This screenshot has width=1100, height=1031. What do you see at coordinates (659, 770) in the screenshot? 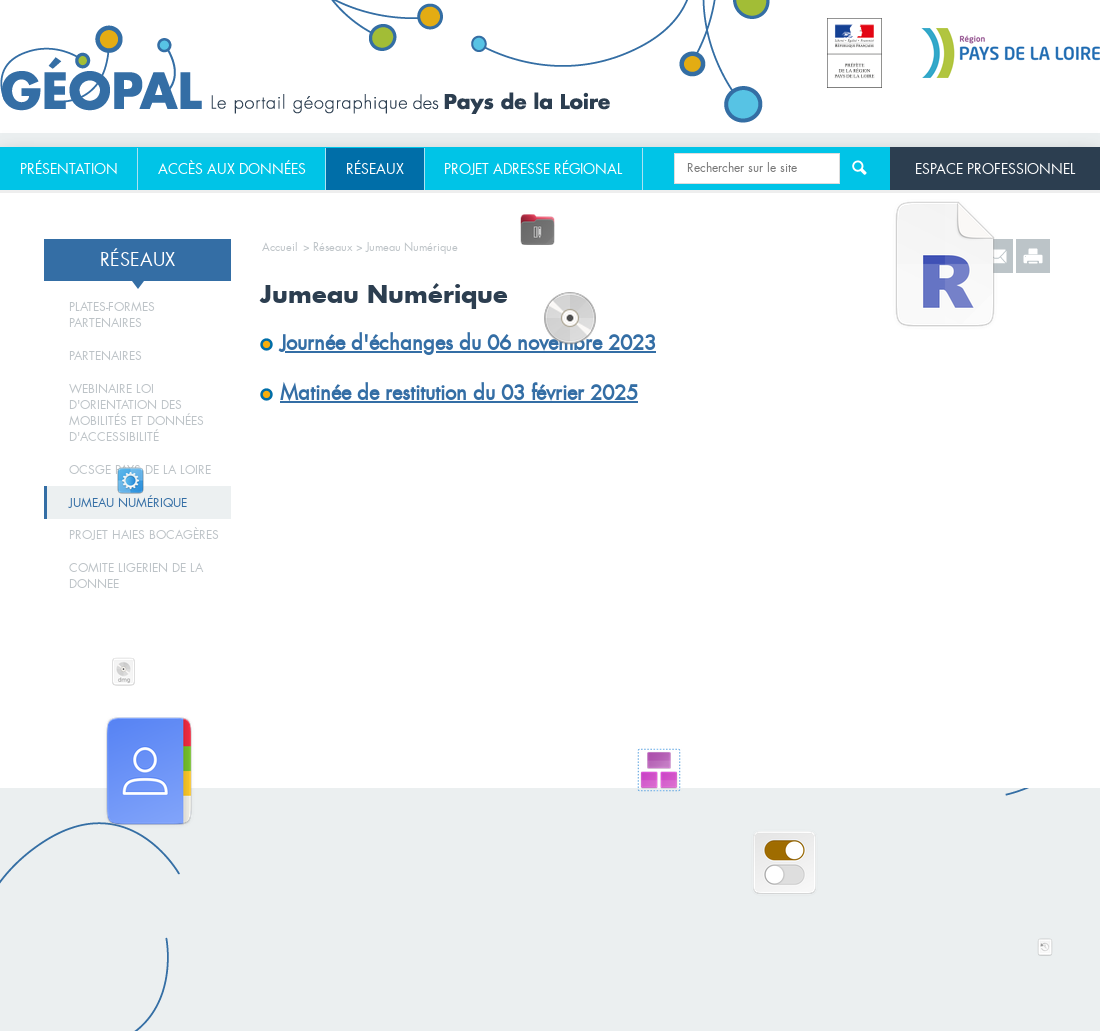
I see `select all items in the current view` at bounding box center [659, 770].